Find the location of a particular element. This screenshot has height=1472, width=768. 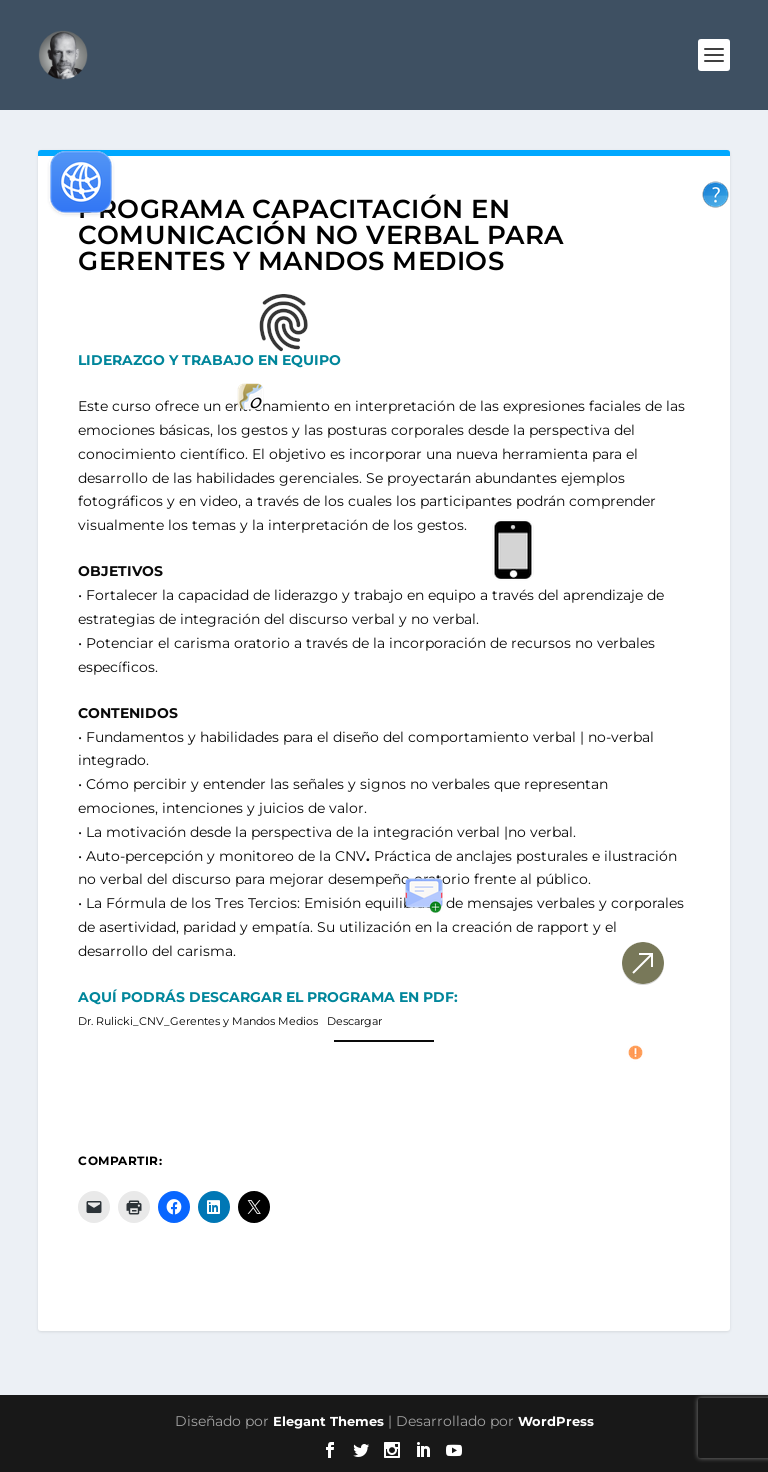

indicates a symbolic link or shortcut to another file is located at coordinates (643, 963).